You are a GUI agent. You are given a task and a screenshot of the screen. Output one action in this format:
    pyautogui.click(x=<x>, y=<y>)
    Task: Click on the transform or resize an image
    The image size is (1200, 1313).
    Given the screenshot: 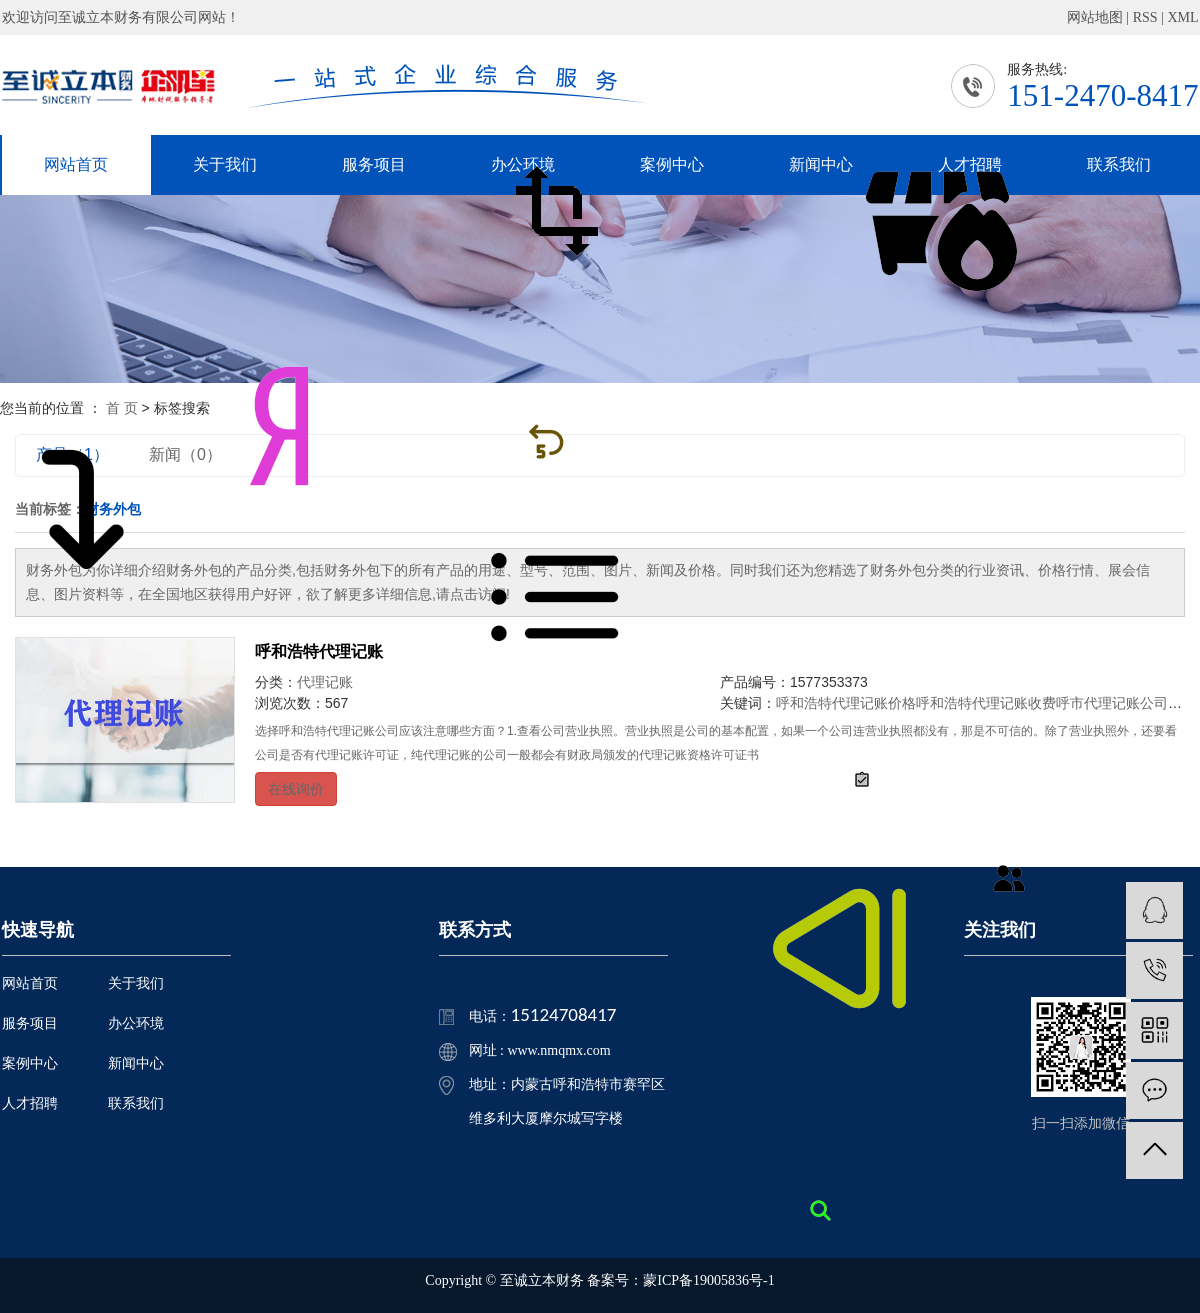 What is the action you would take?
    pyautogui.click(x=557, y=211)
    